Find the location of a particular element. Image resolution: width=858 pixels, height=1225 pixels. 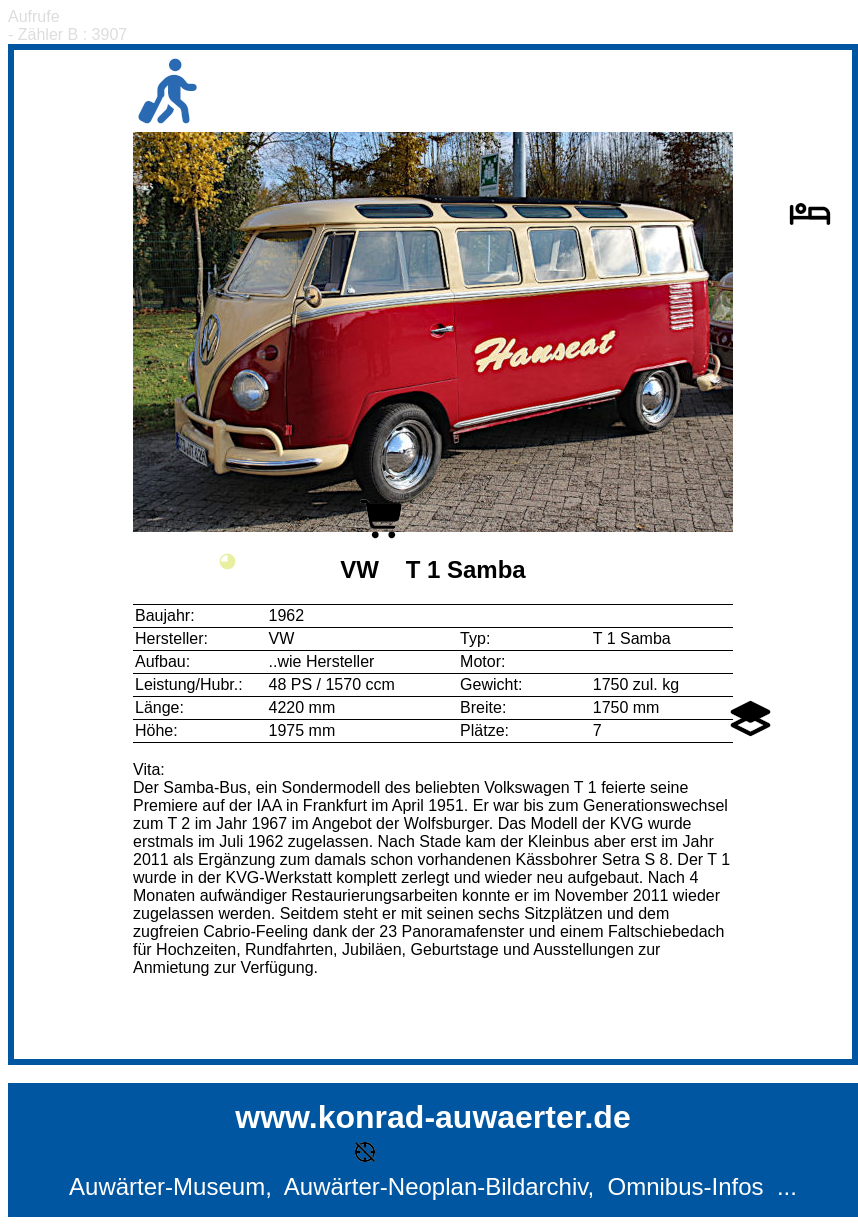

bring layer to front is located at coordinates (750, 718).